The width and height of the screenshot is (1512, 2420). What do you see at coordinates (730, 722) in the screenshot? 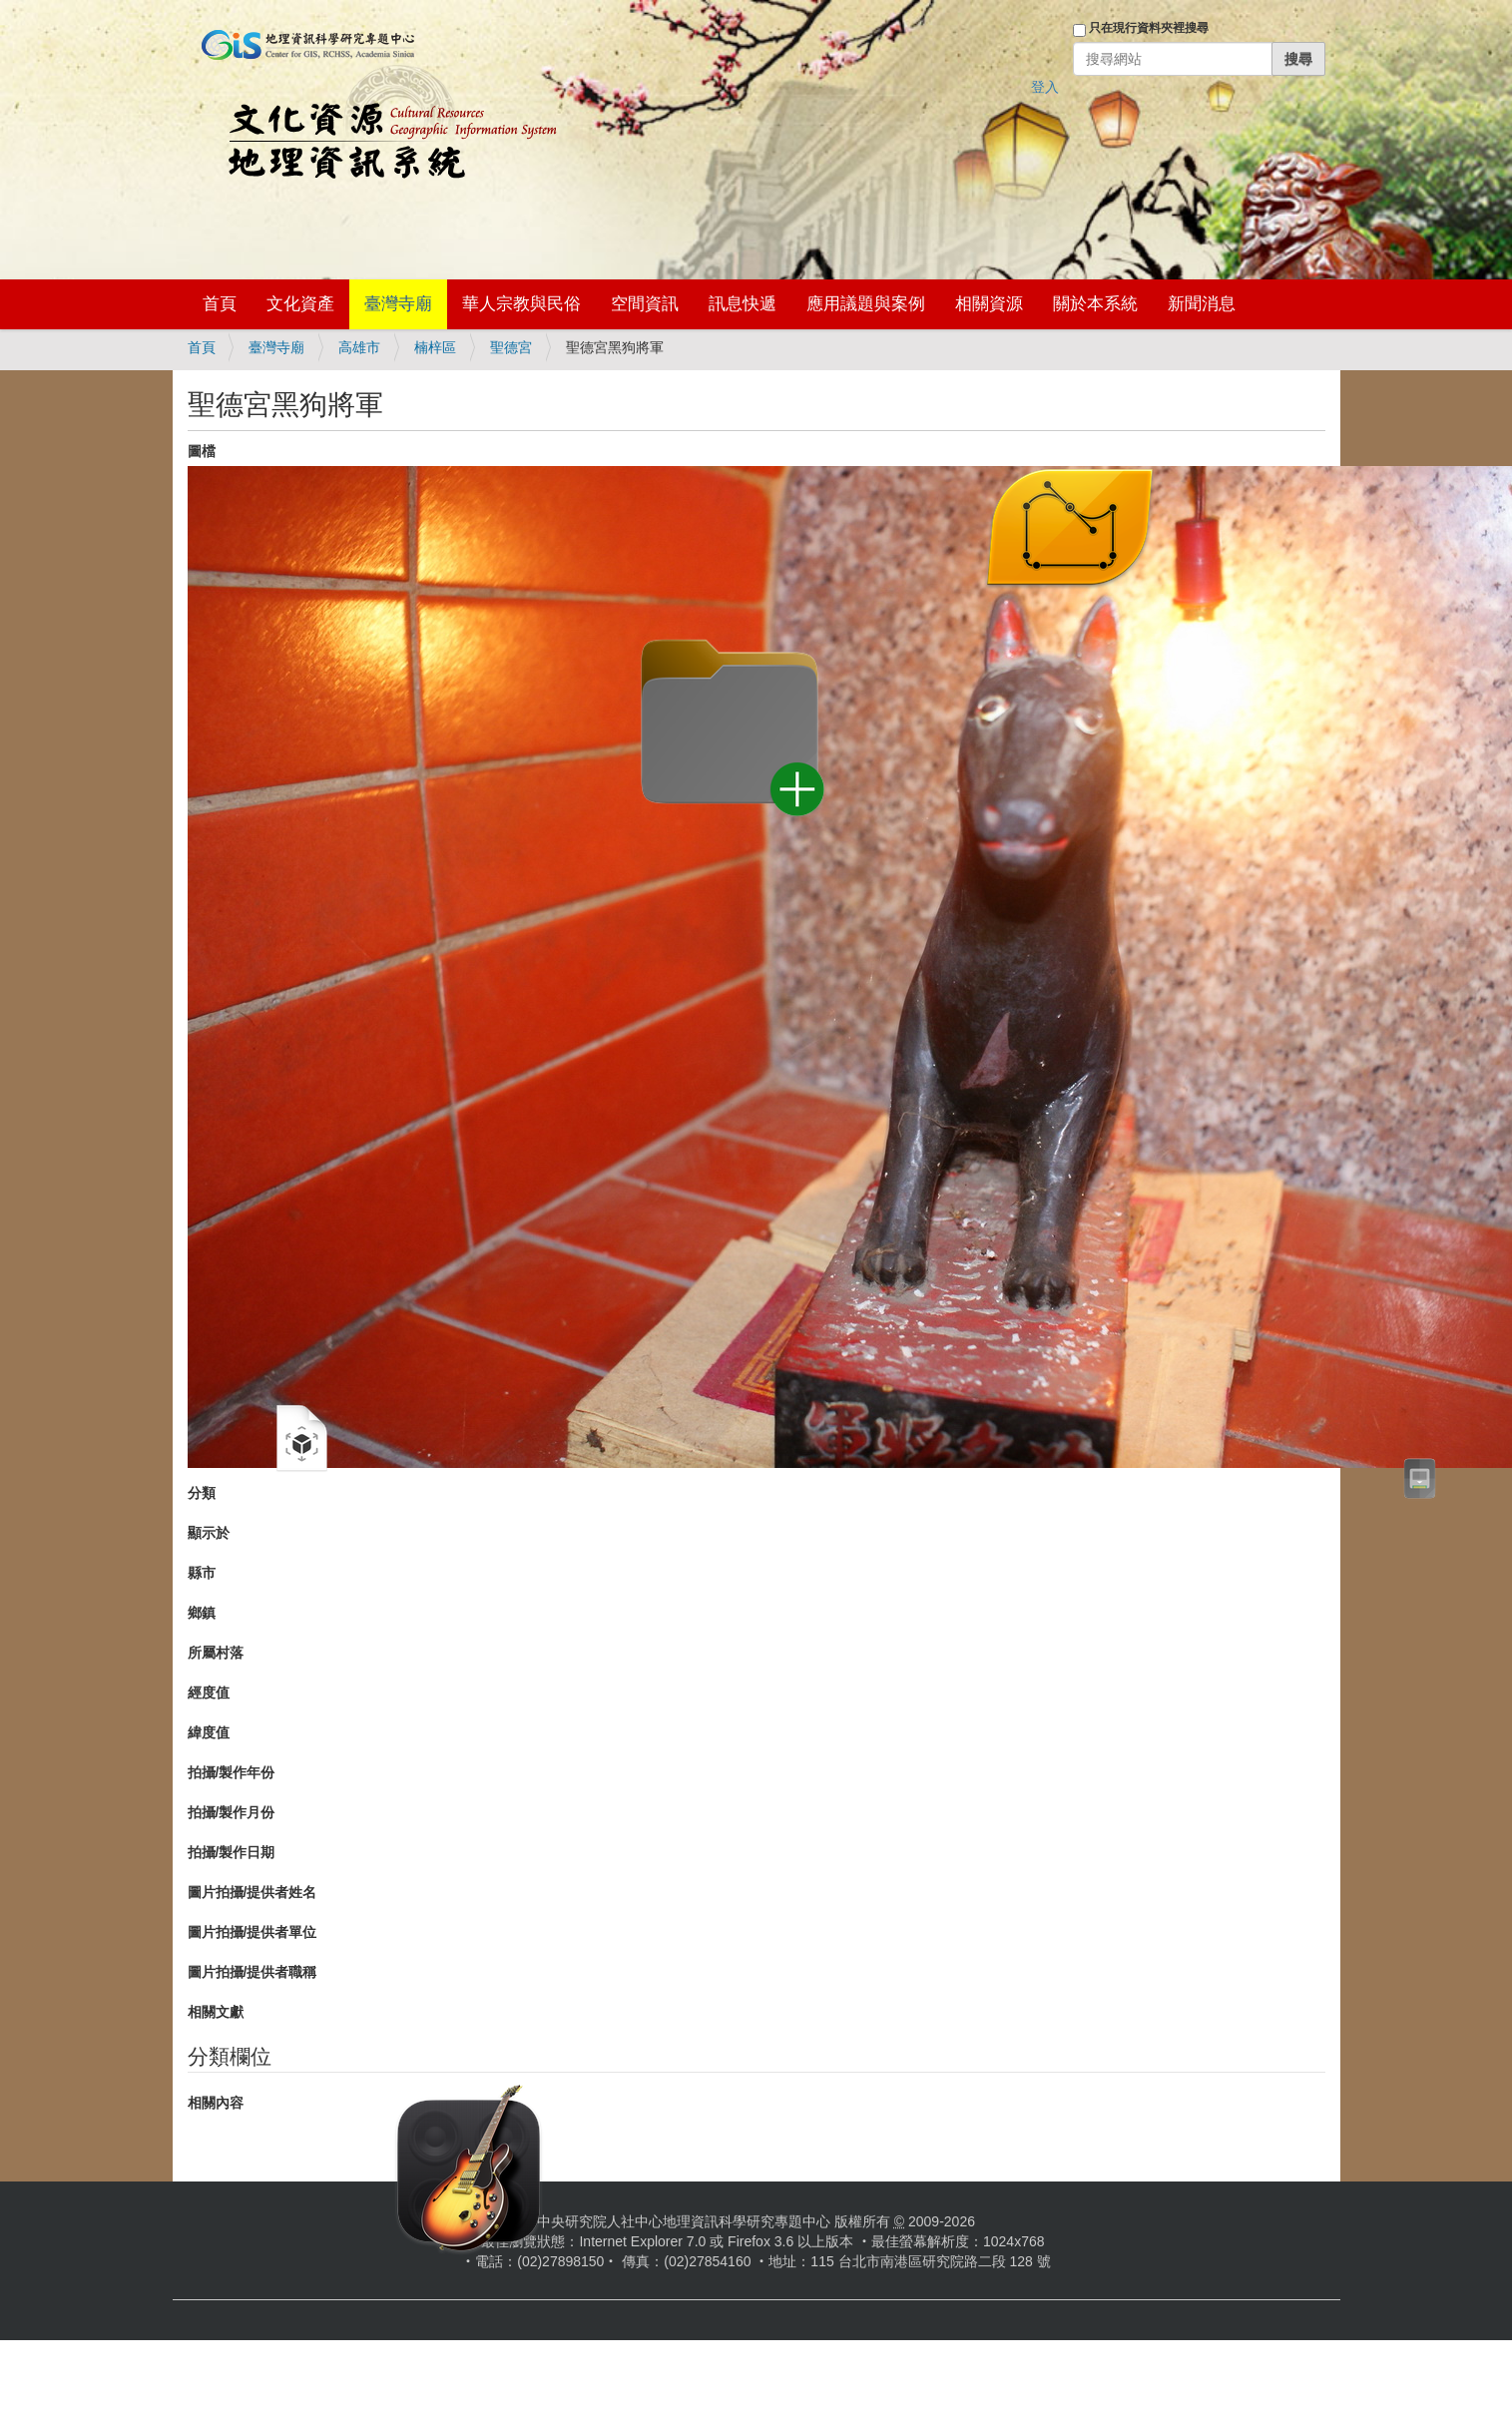
I see `create a new folder` at bounding box center [730, 722].